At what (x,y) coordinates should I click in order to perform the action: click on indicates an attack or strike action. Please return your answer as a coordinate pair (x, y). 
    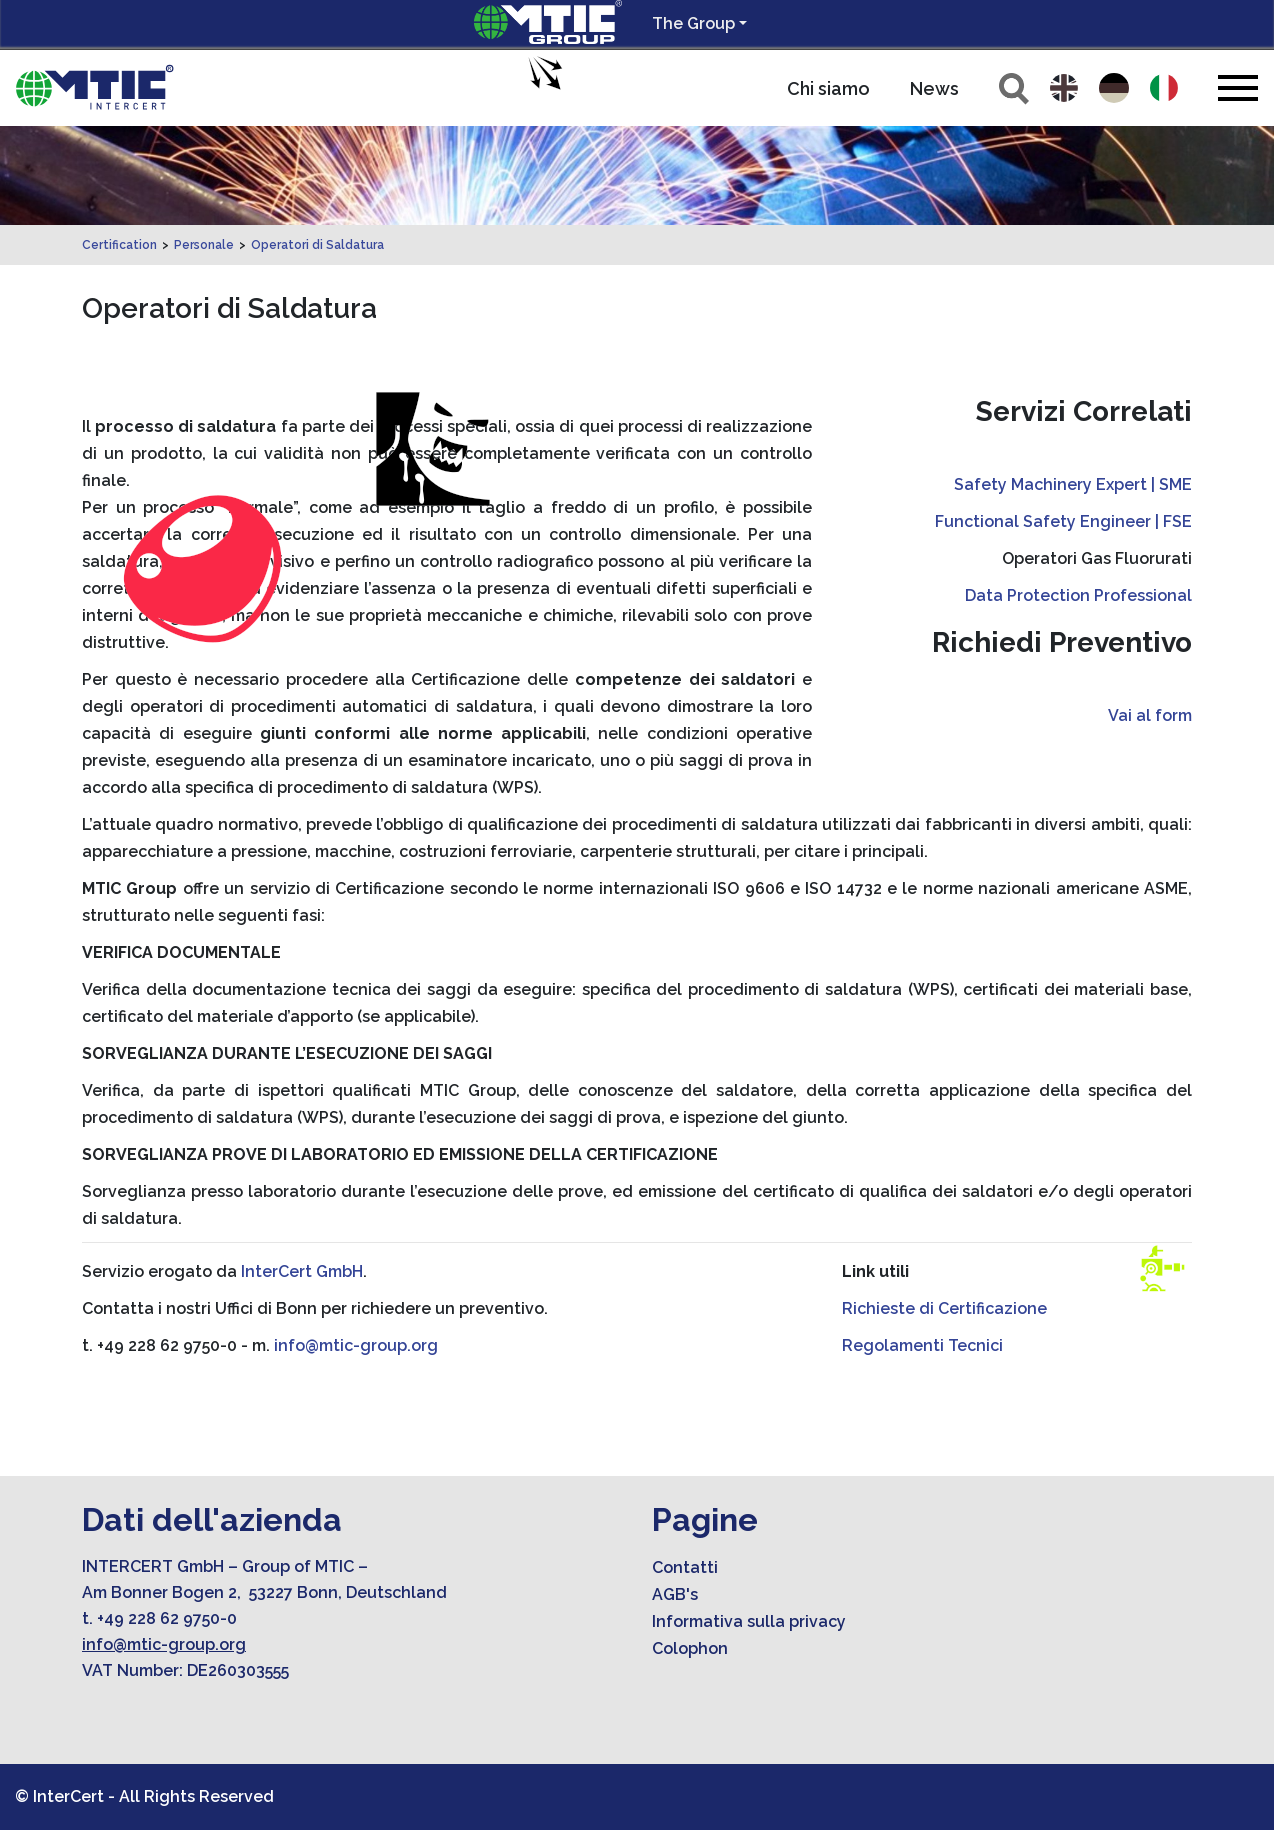
    Looking at the image, I should click on (545, 72).